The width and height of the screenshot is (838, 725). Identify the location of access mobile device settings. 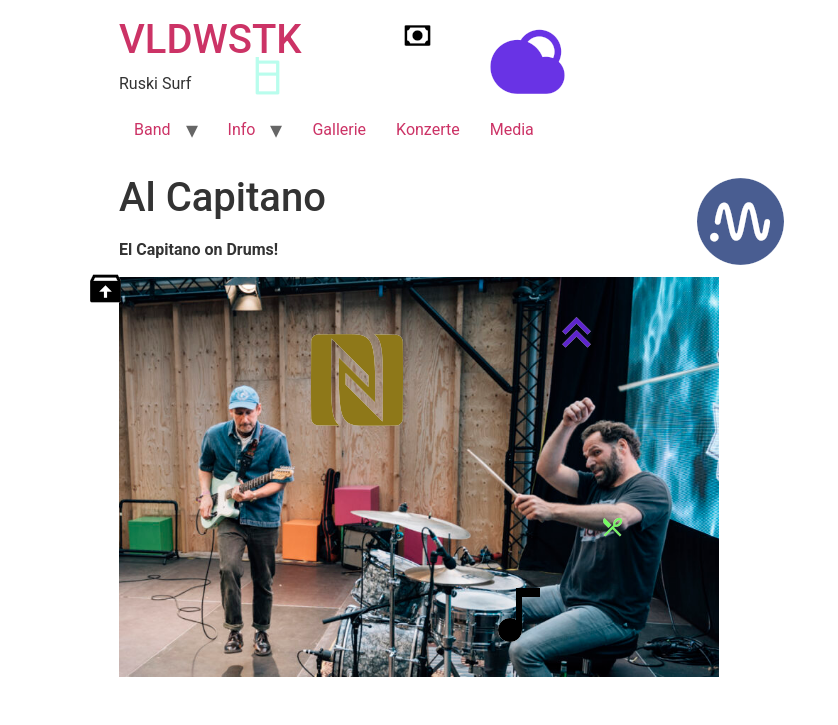
(267, 77).